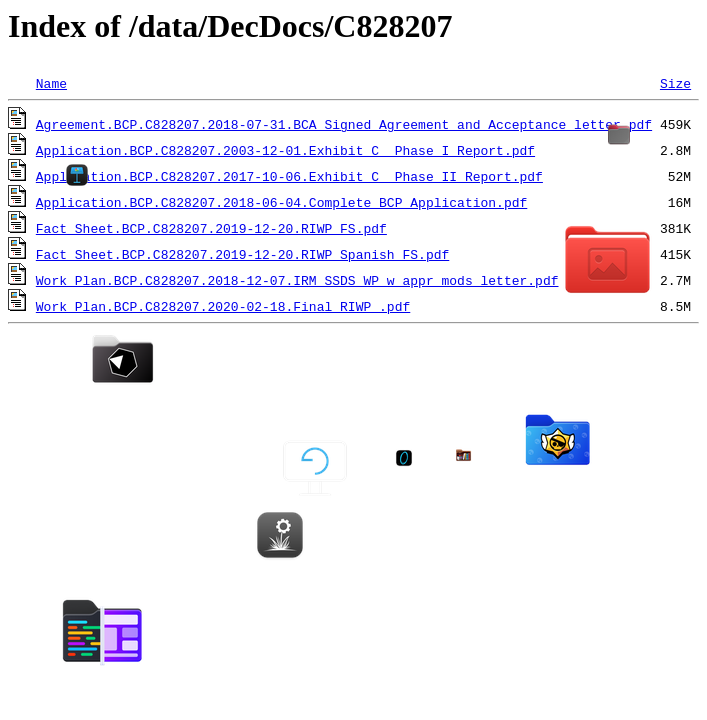  Describe the element at coordinates (315, 468) in the screenshot. I see `rotate screen counter-clockwise` at that location.